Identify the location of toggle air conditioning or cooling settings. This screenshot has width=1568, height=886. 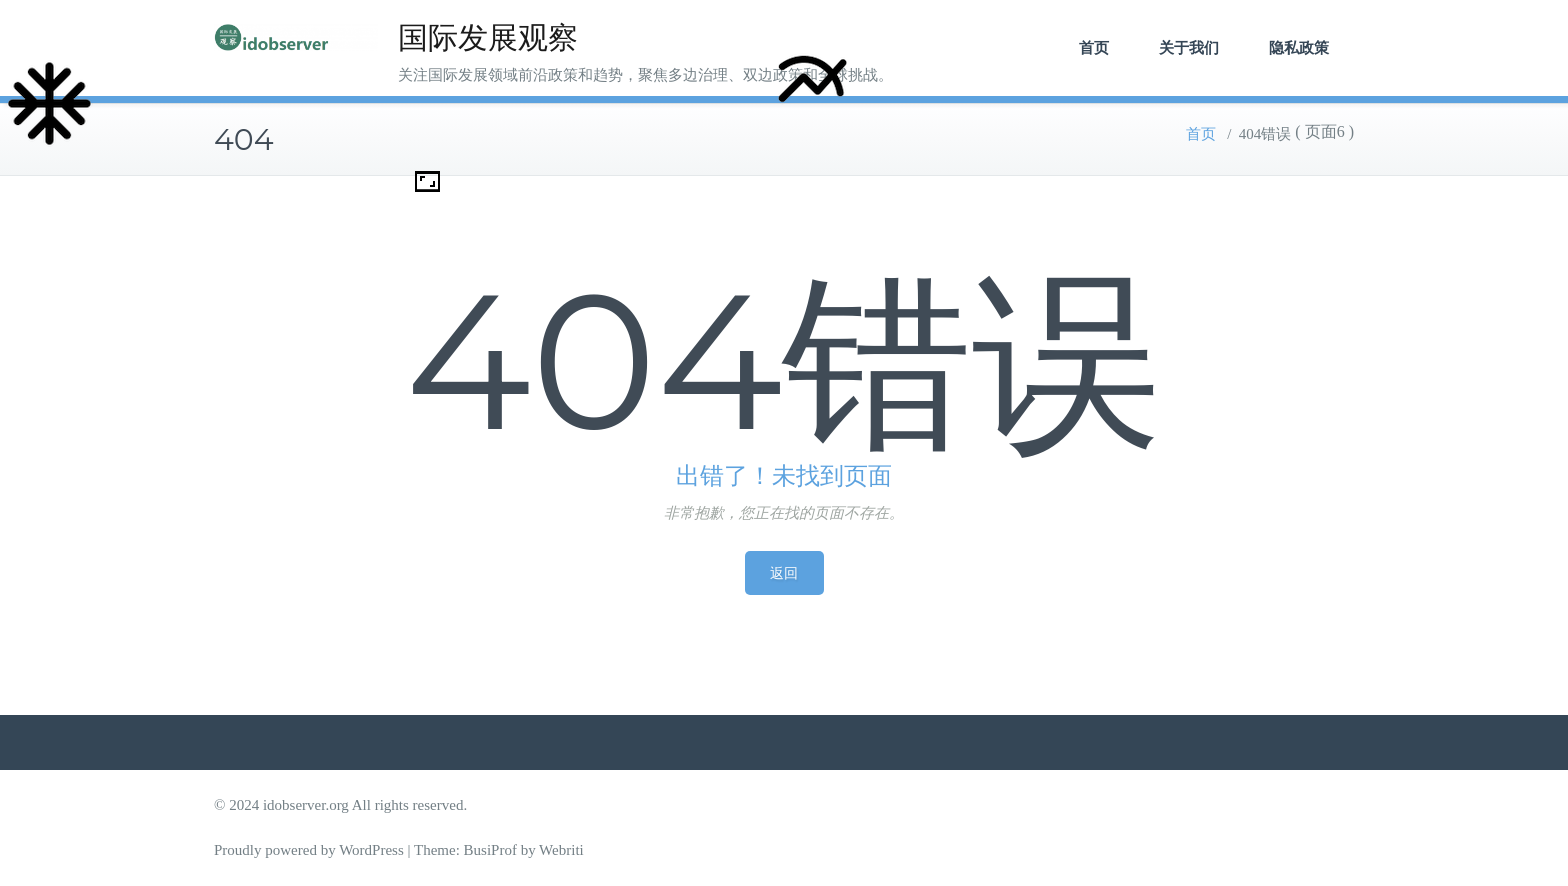
(49, 103).